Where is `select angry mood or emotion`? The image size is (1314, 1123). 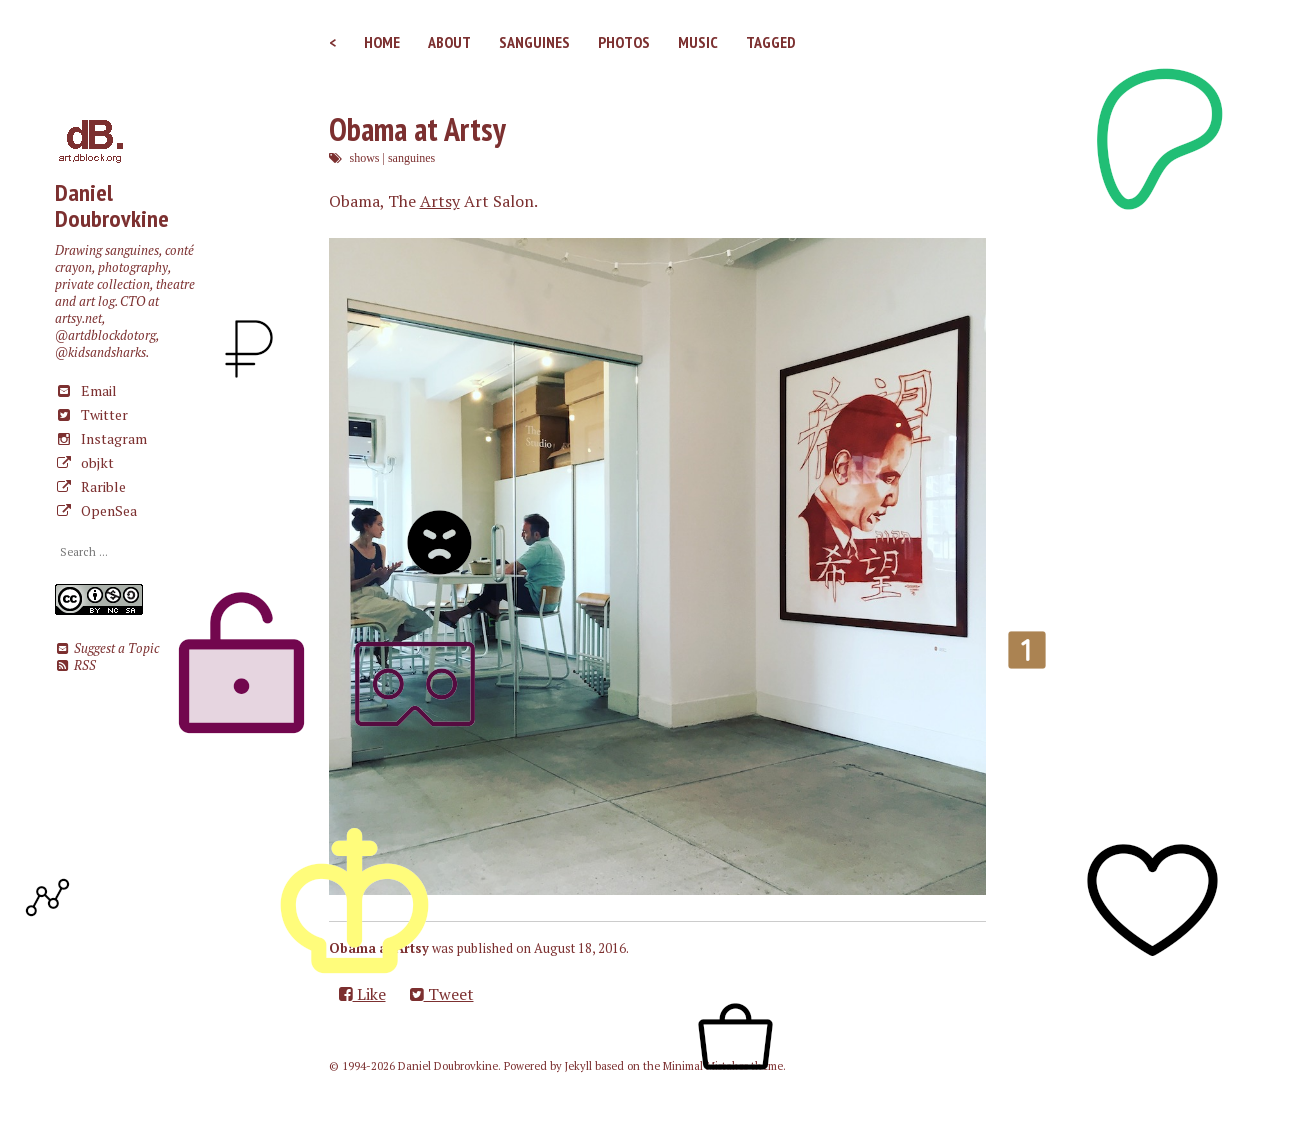
select angry mood or emotion is located at coordinates (439, 542).